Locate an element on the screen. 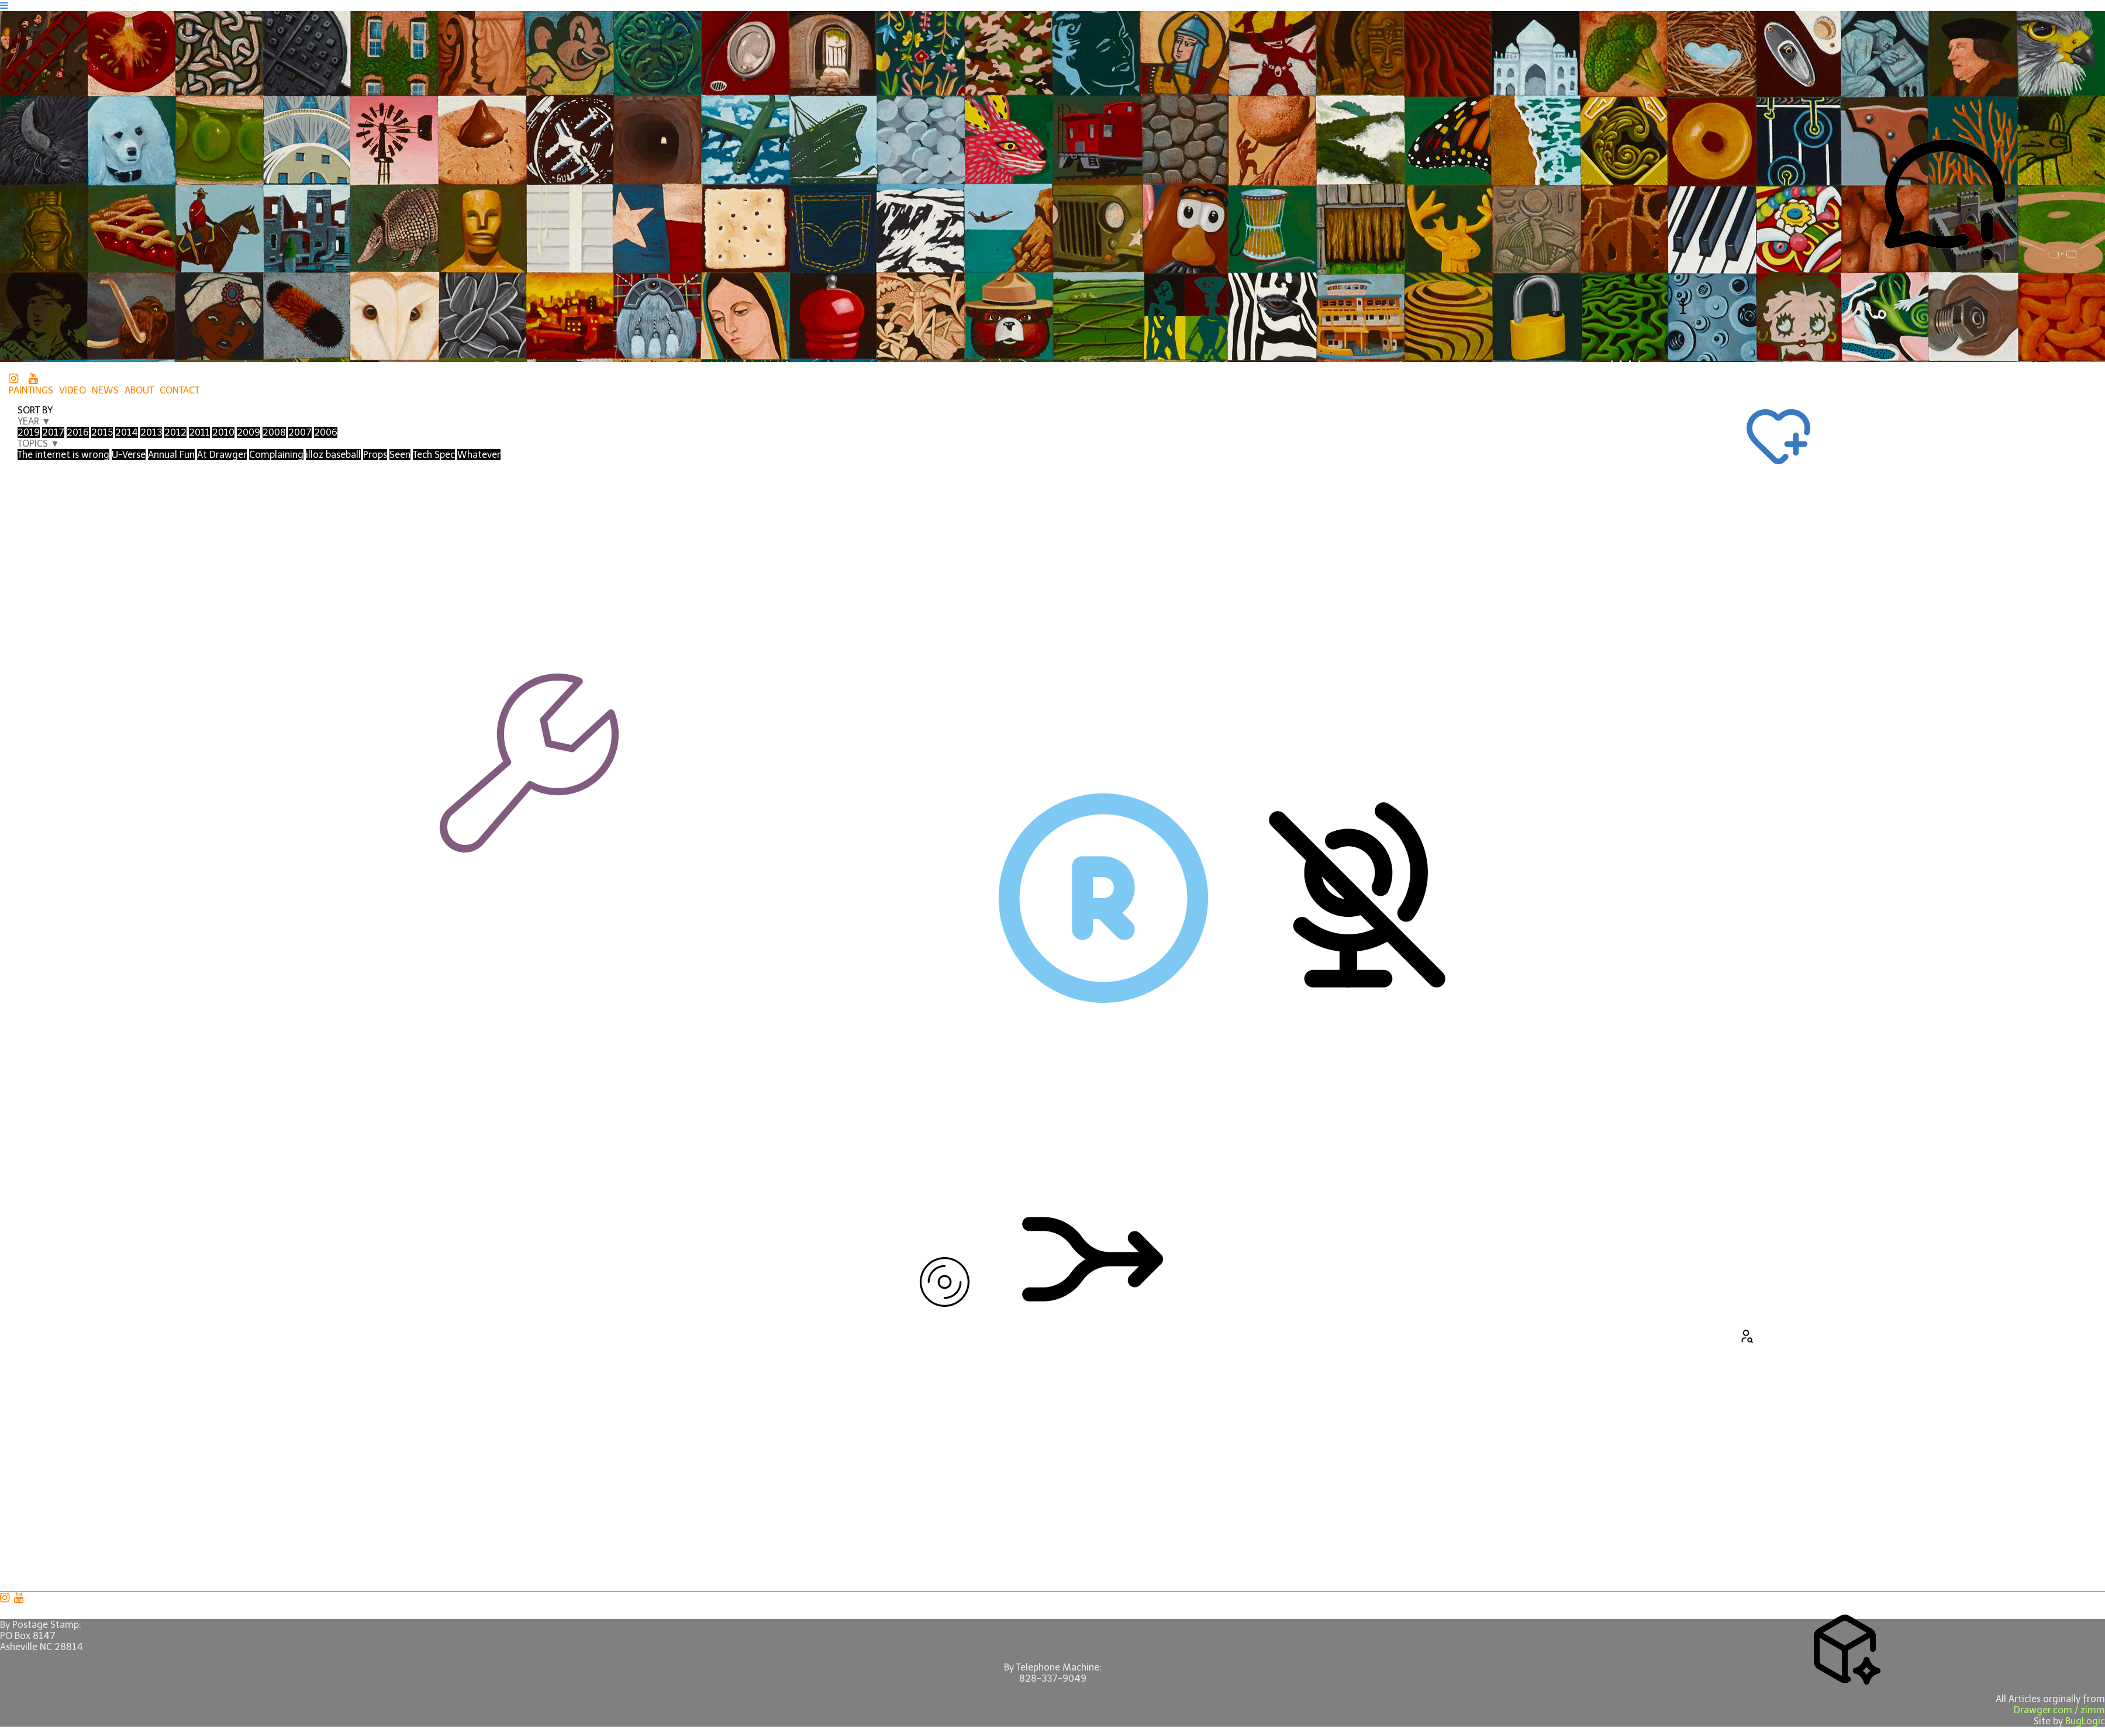 Image resolution: width=2105 pixels, height=1736 pixels. indicates a registered trademark is located at coordinates (1103, 898).